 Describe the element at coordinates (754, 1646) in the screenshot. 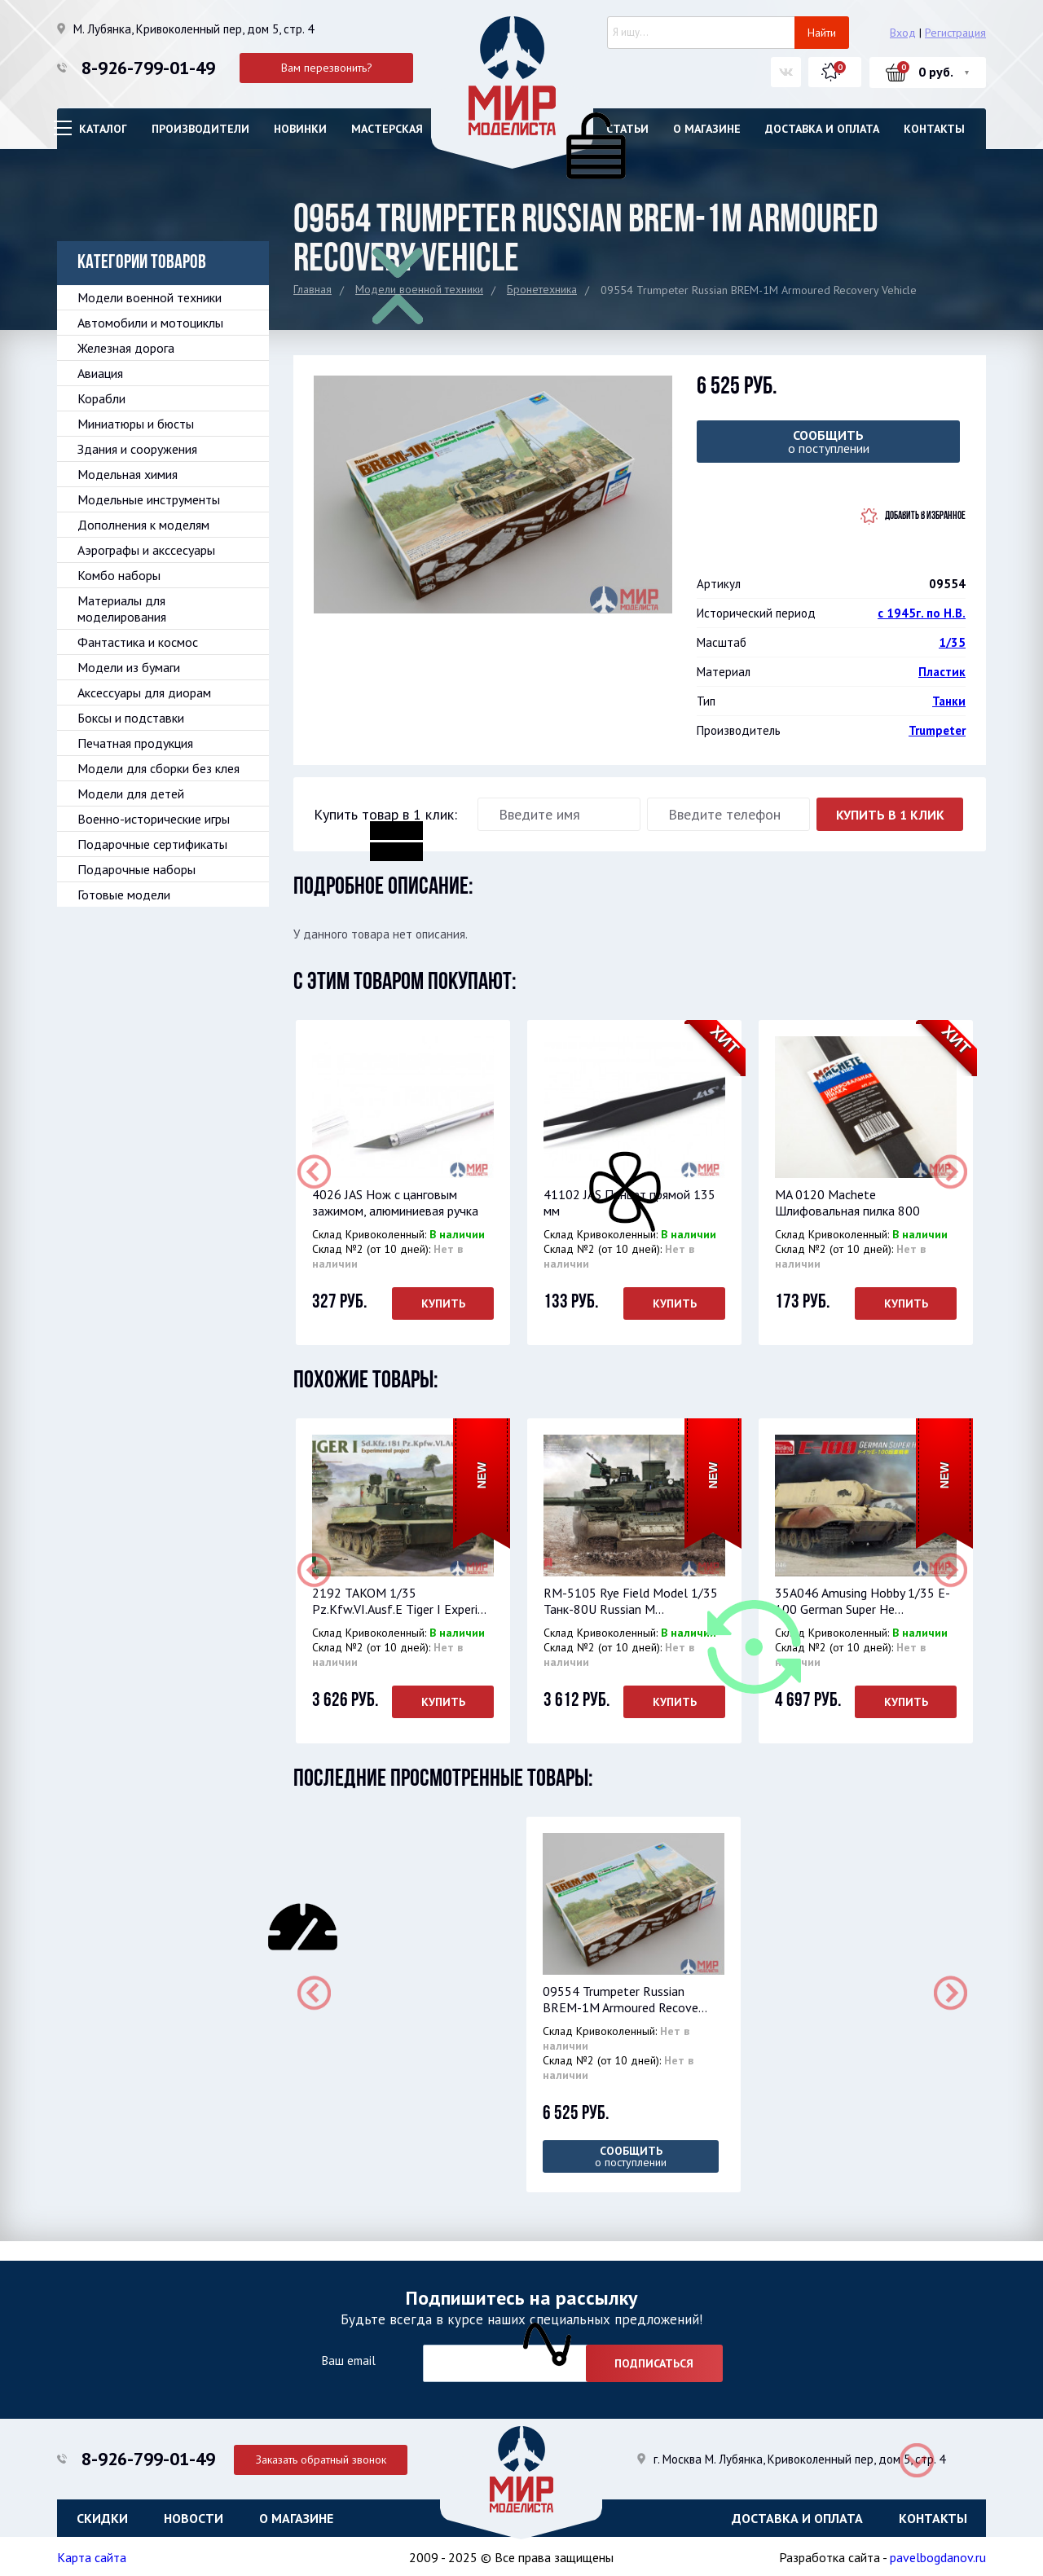

I see `reopen a previously closed issue` at that location.